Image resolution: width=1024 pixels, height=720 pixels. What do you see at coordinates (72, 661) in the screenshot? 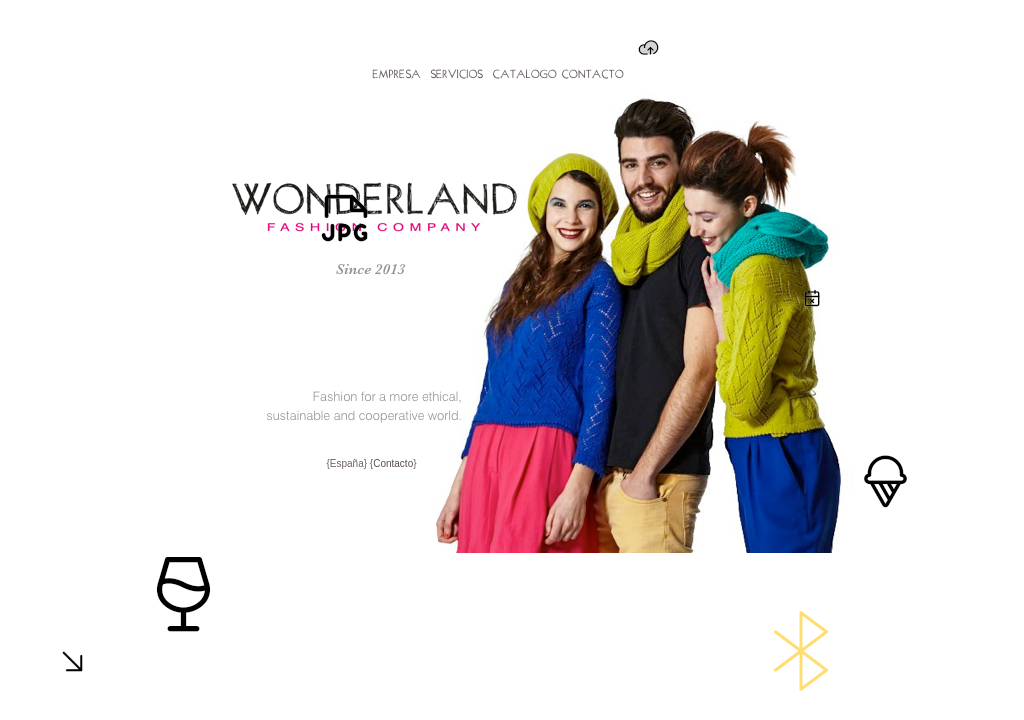
I see `navigate to the next item diagonally` at bounding box center [72, 661].